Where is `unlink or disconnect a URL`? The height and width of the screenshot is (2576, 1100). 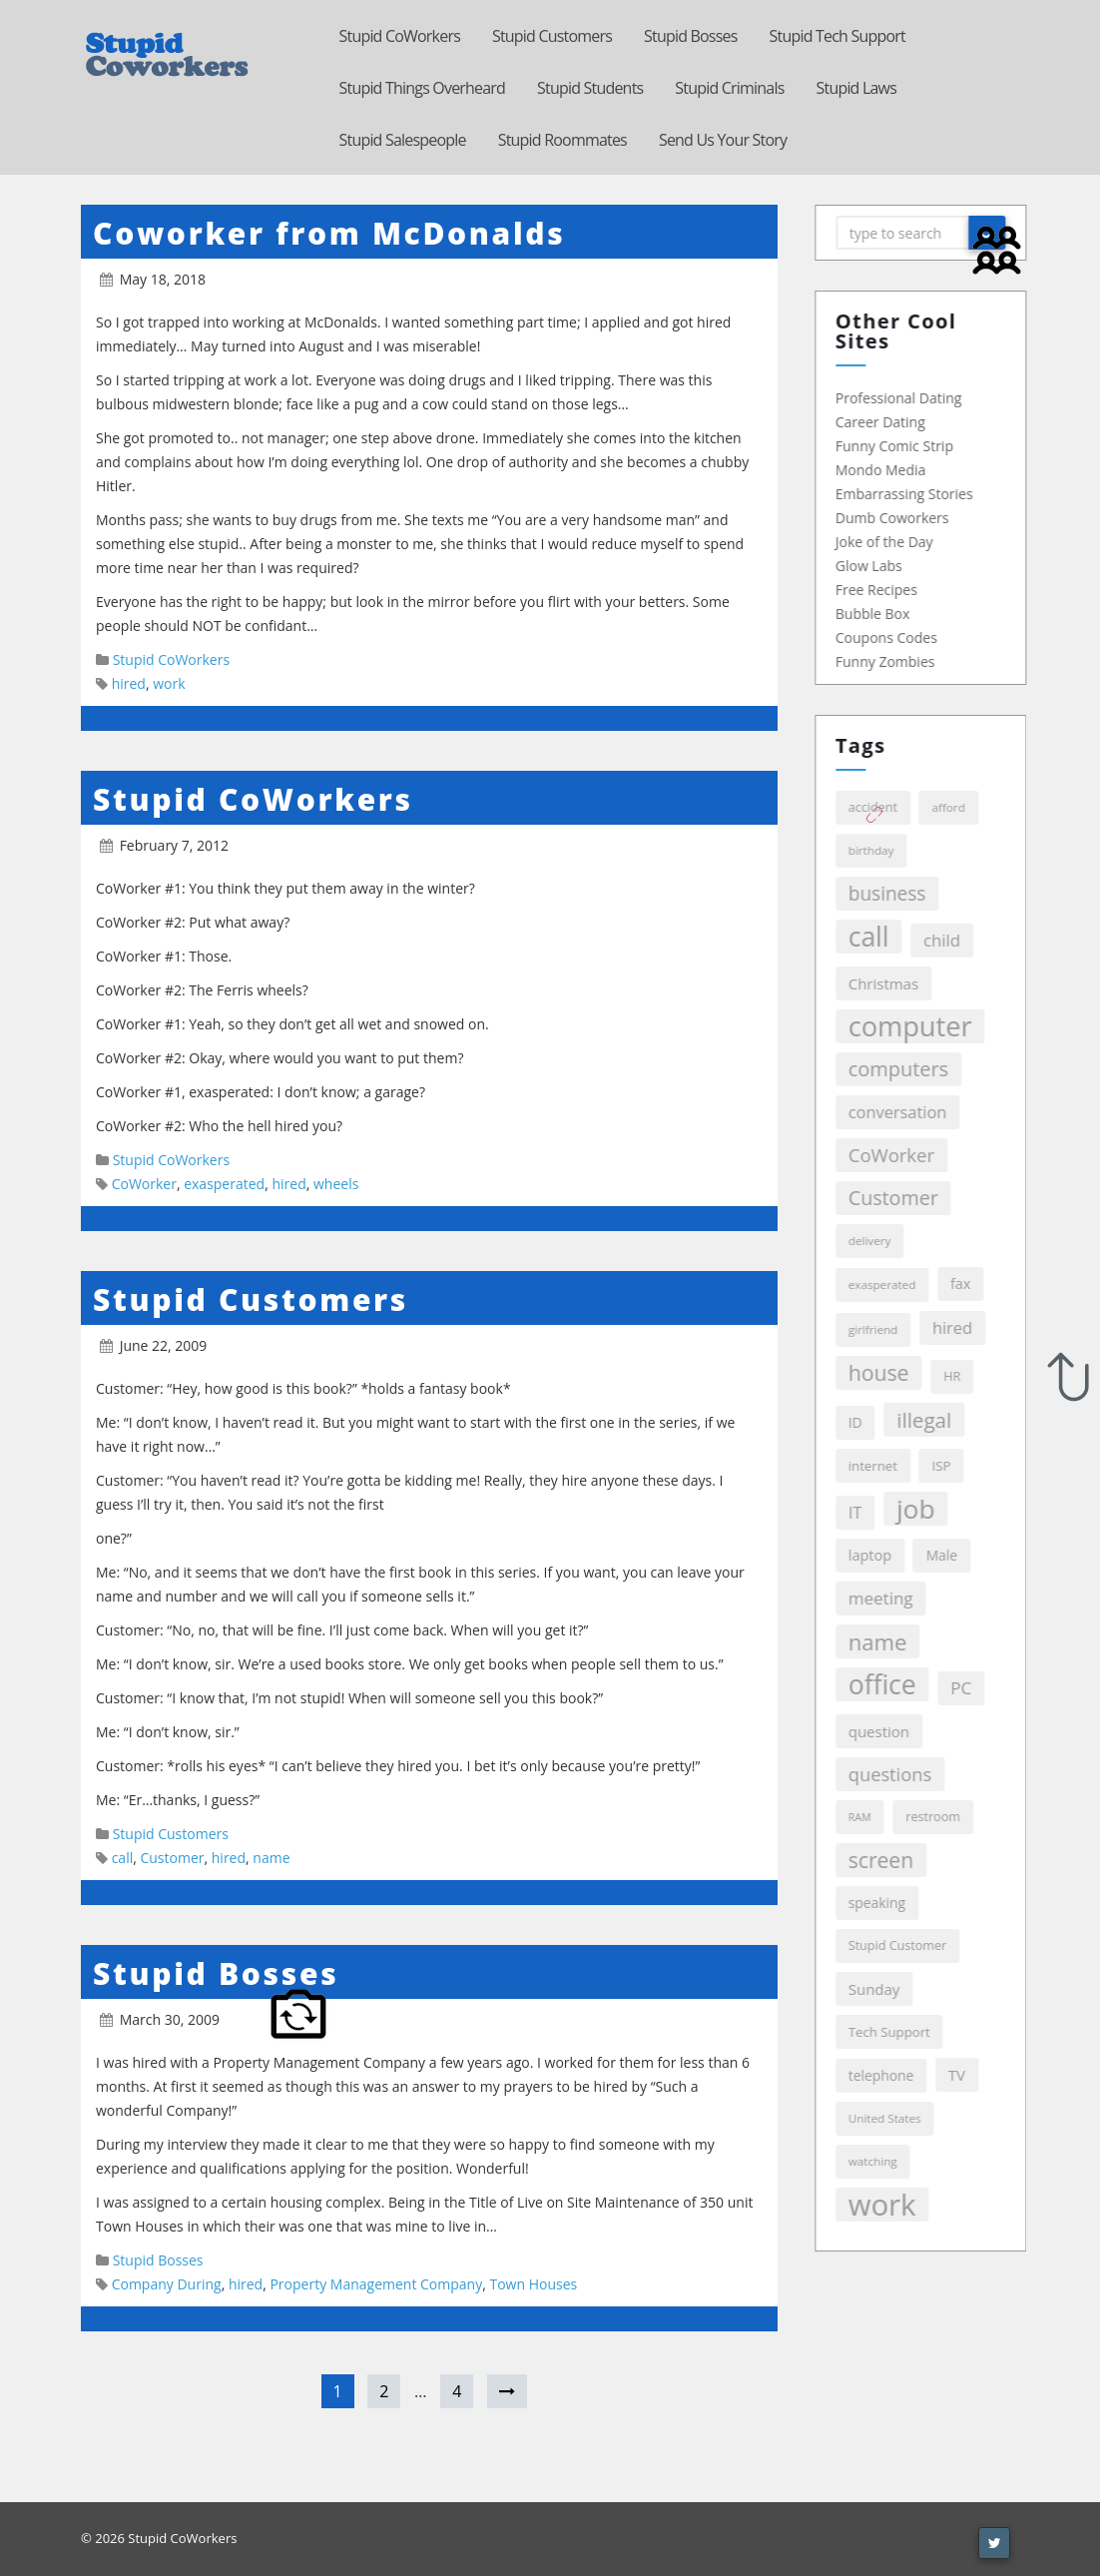 unlink or disconnect a URL is located at coordinates (874, 815).